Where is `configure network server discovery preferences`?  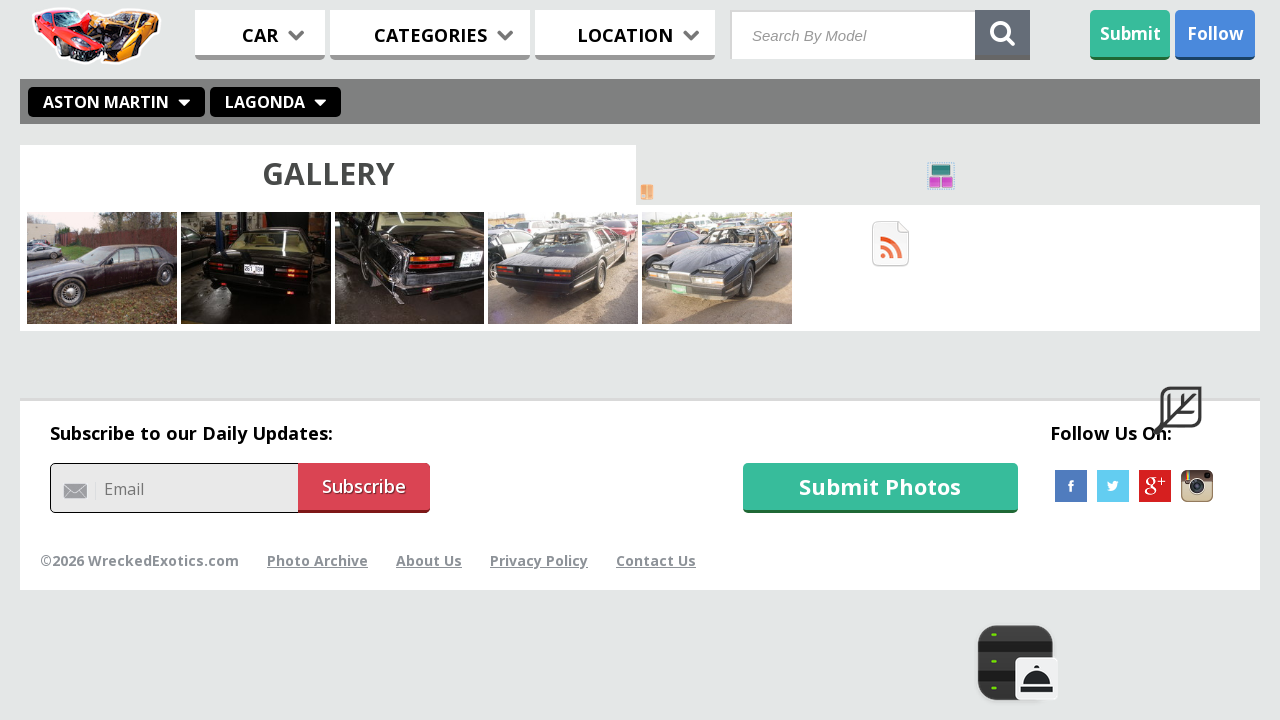
configure network server discovery preferences is located at coordinates (1016, 664).